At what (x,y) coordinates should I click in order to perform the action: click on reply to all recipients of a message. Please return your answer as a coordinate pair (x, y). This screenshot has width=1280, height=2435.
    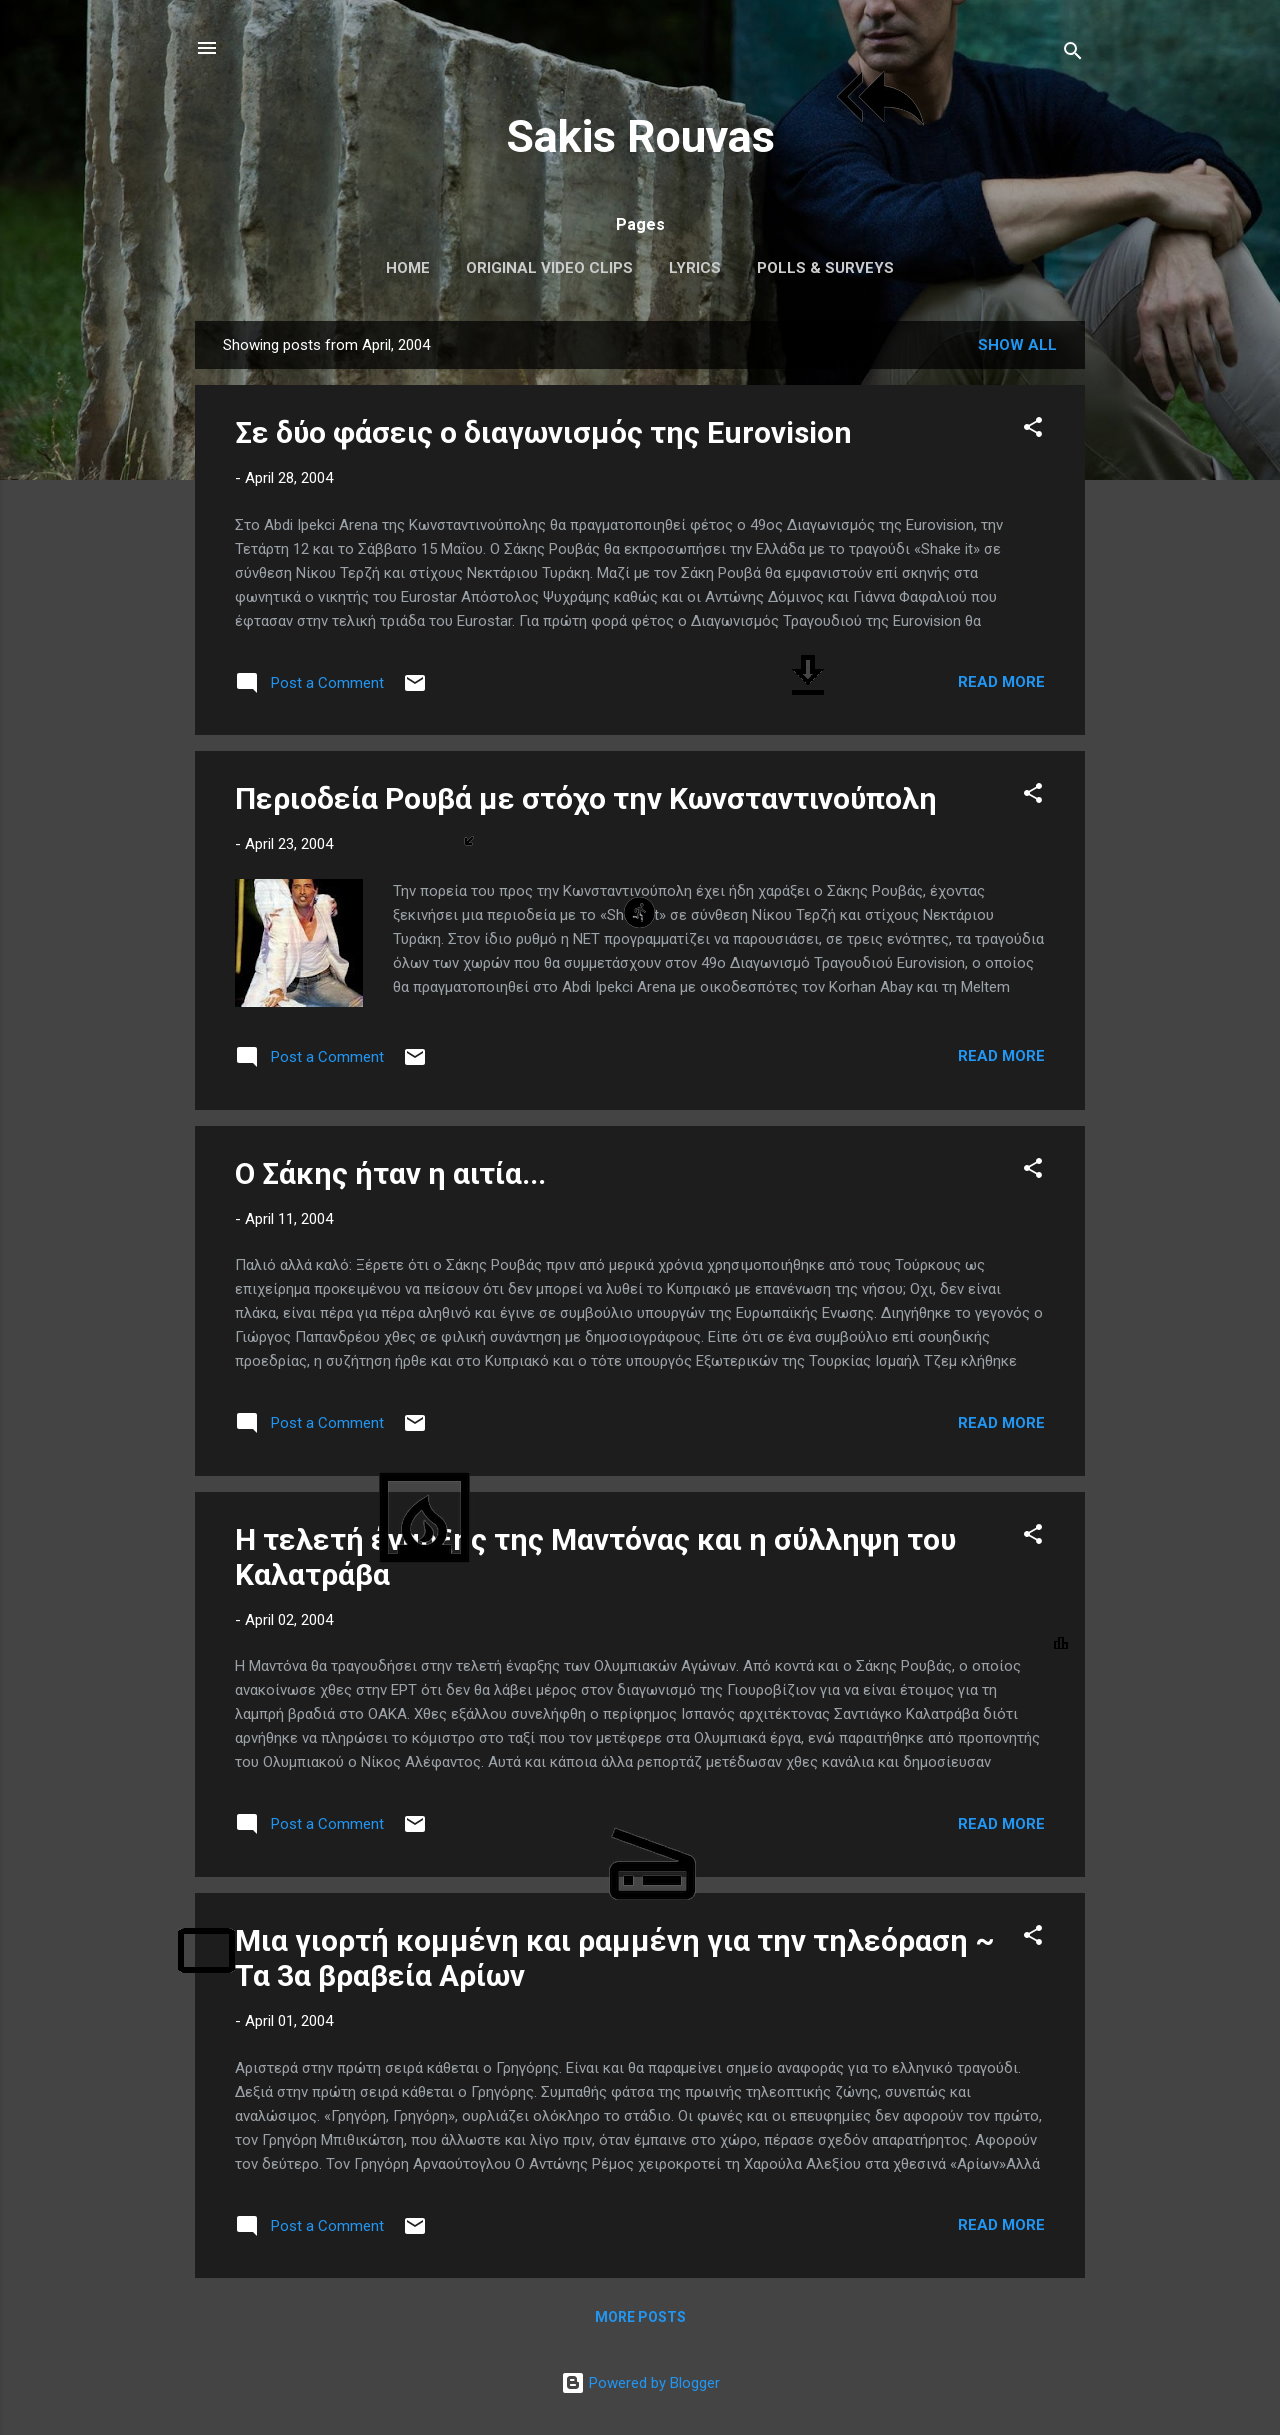
    Looking at the image, I should click on (880, 96).